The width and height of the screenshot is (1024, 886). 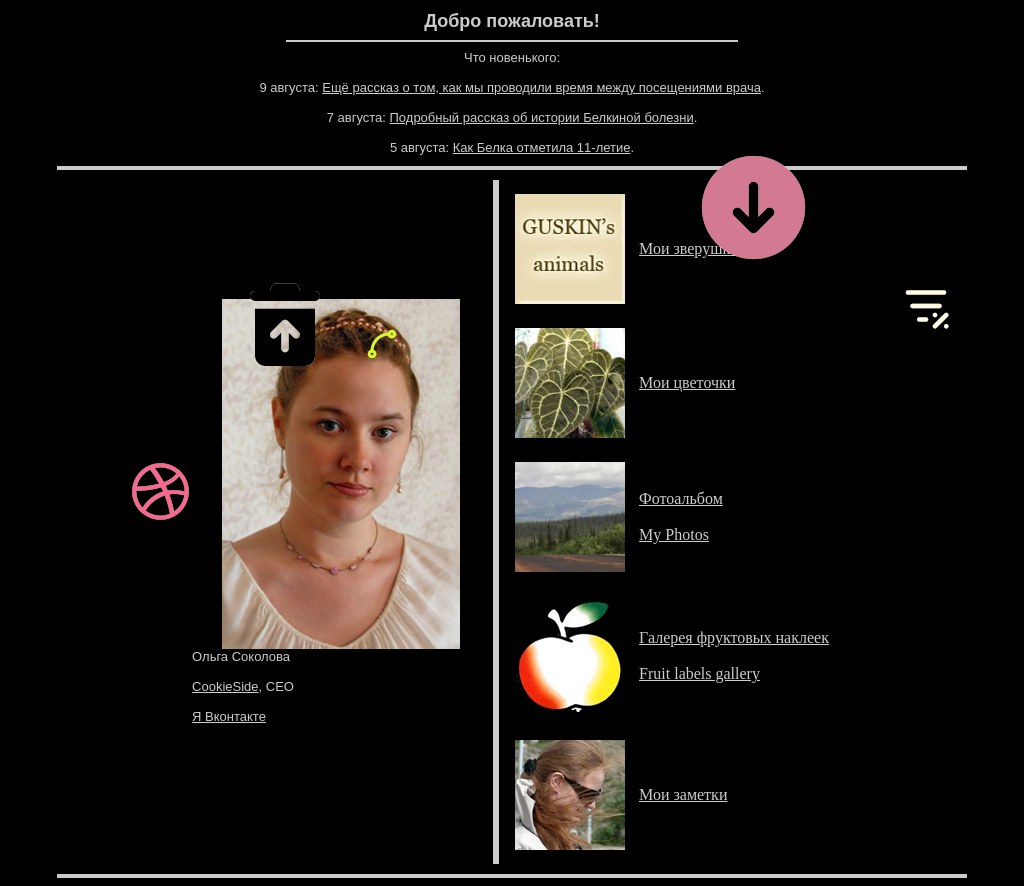 What do you see at coordinates (285, 326) in the screenshot?
I see `restore item from trash` at bounding box center [285, 326].